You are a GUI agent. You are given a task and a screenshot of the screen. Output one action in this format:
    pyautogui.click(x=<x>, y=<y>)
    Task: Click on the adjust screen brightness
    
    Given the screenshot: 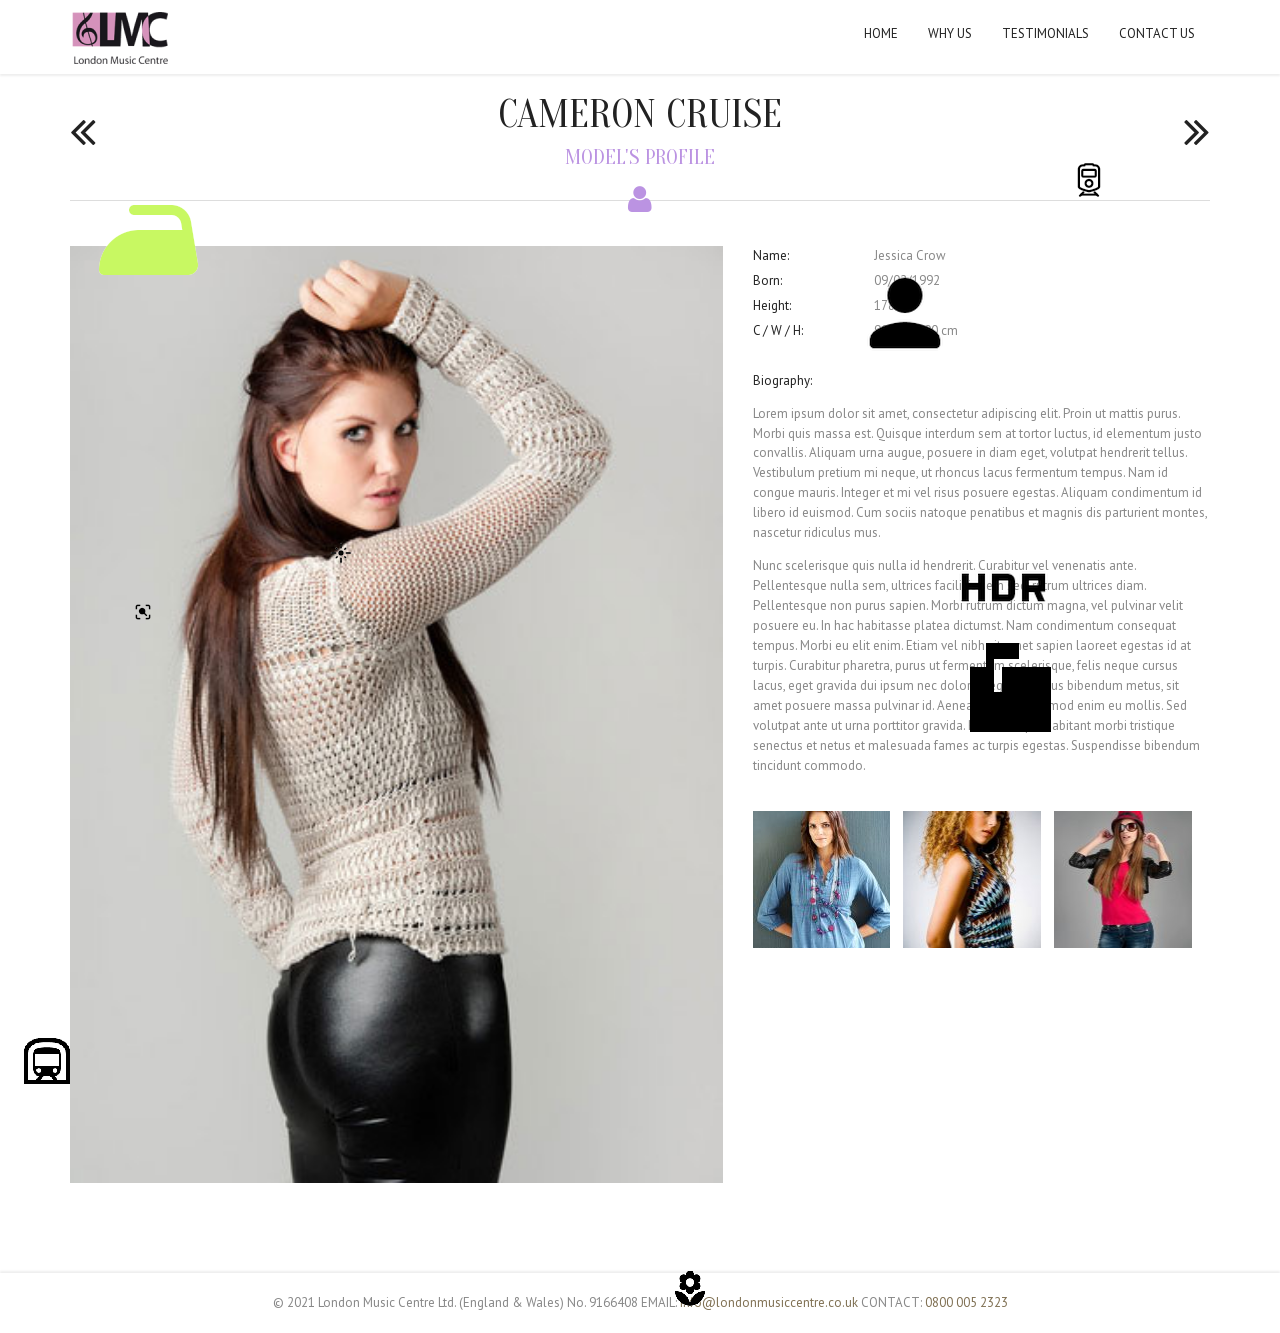 What is the action you would take?
    pyautogui.click(x=341, y=553)
    